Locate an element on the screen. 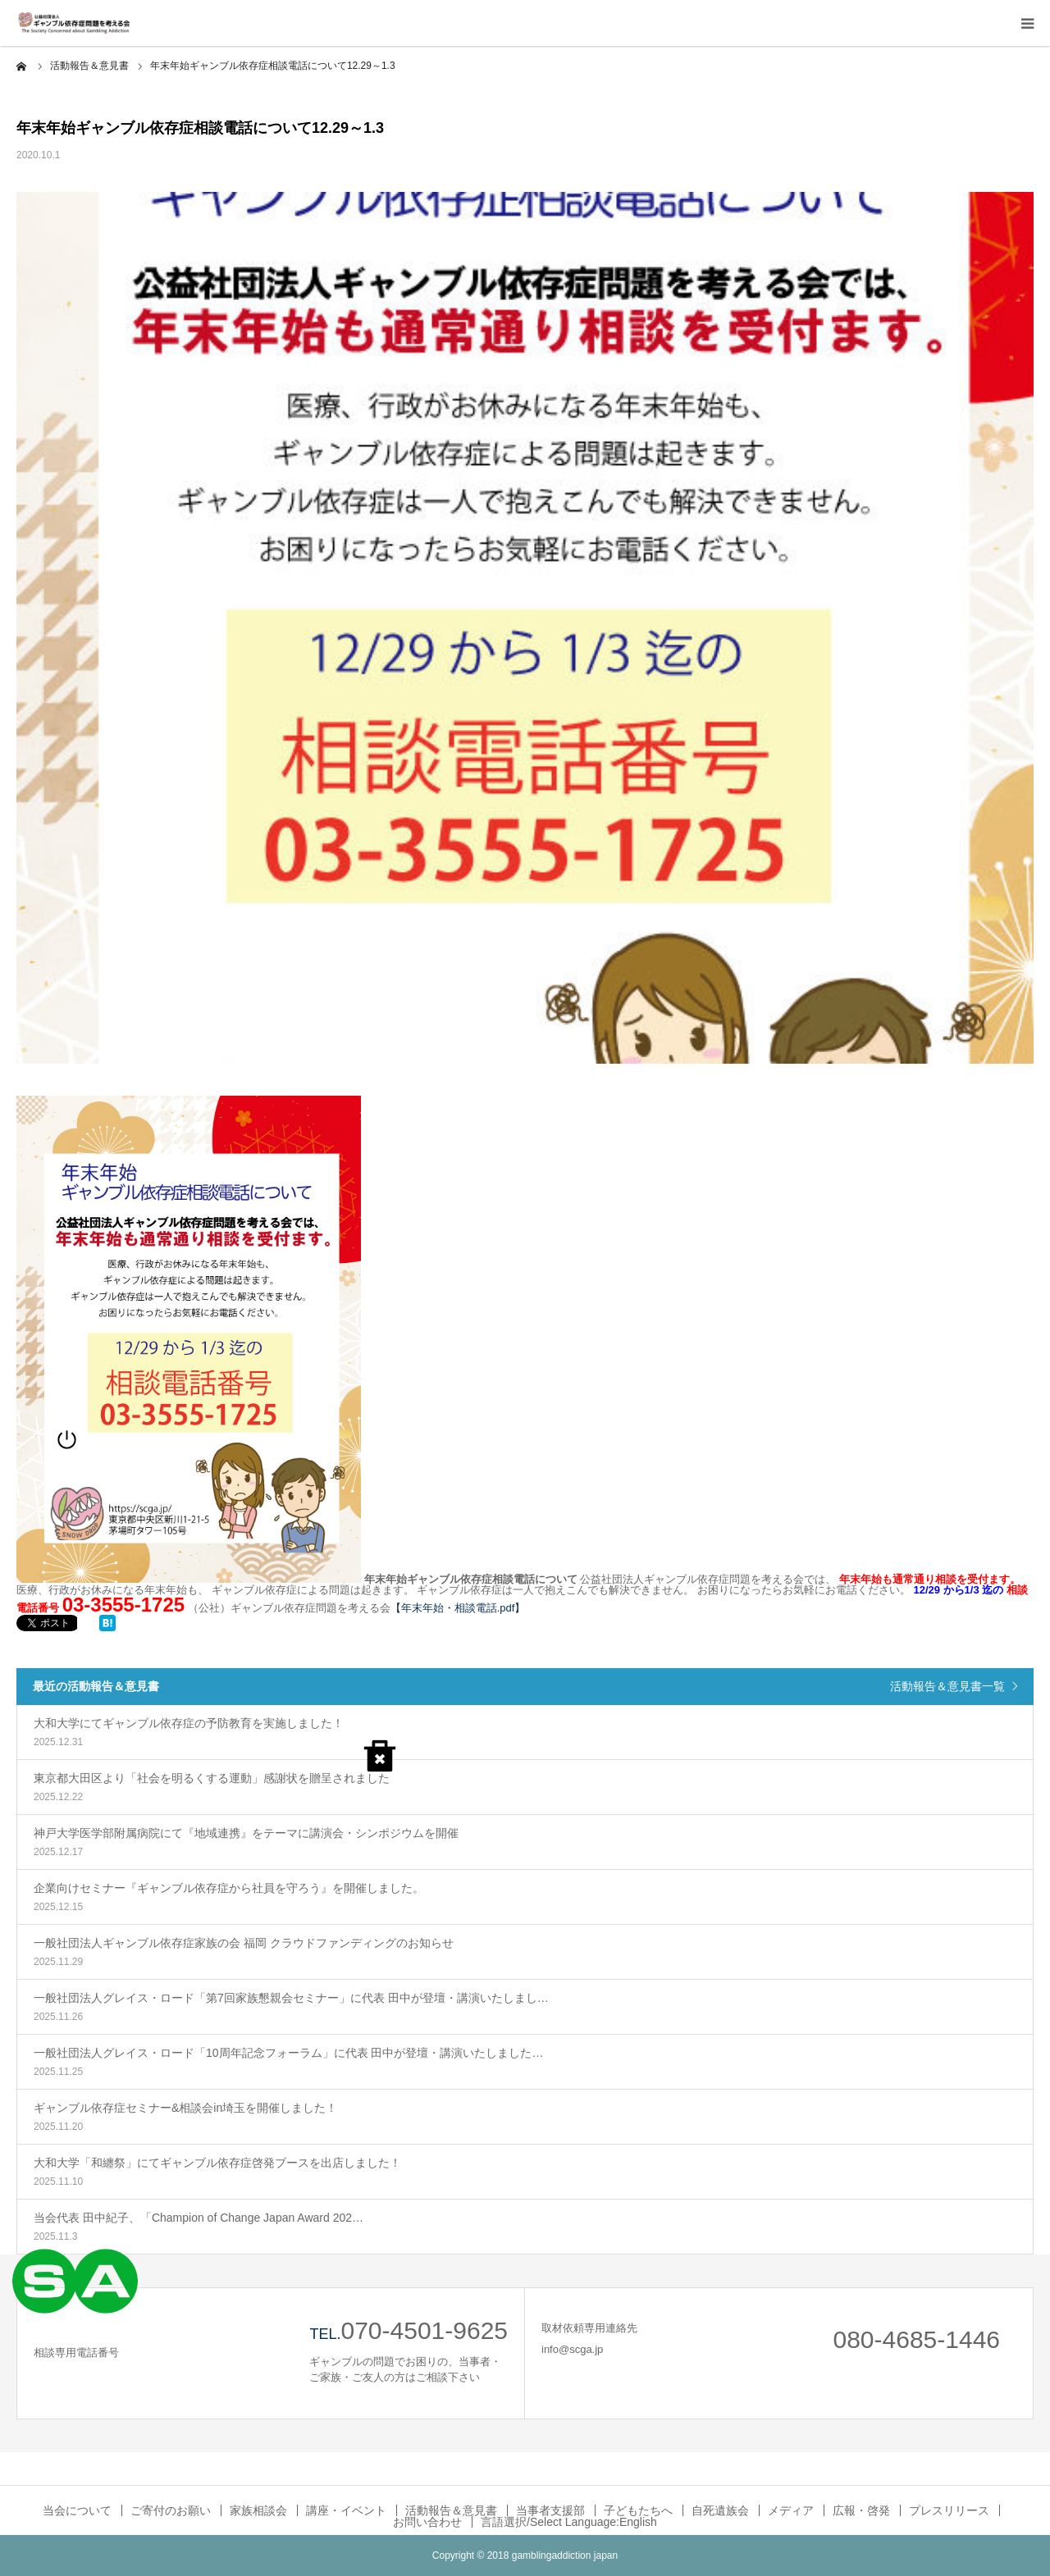 The image size is (1050, 2576). delete selected item is located at coordinates (380, 1756).